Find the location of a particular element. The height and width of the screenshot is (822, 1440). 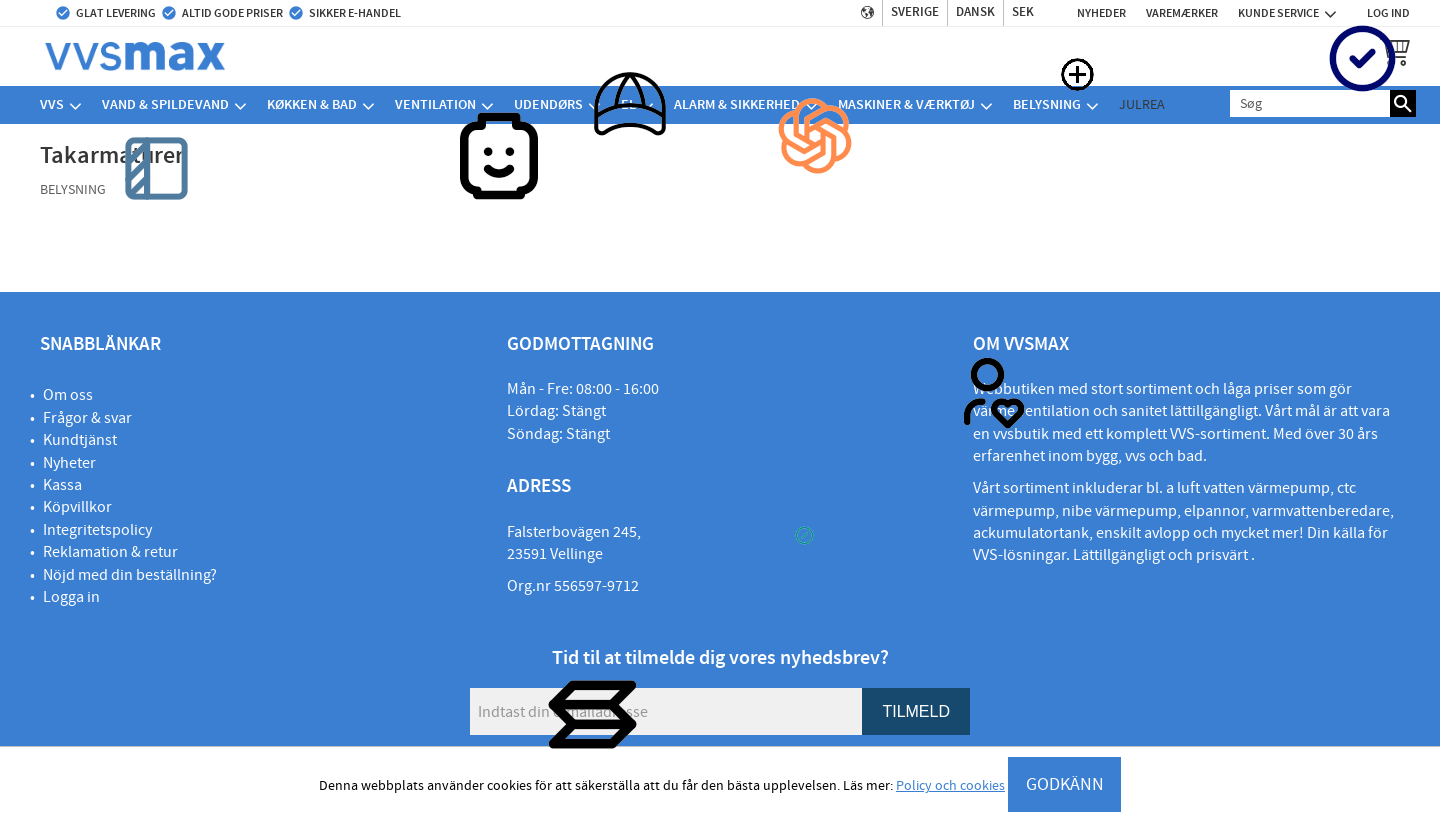

add user to favorites is located at coordinates (987, 391).